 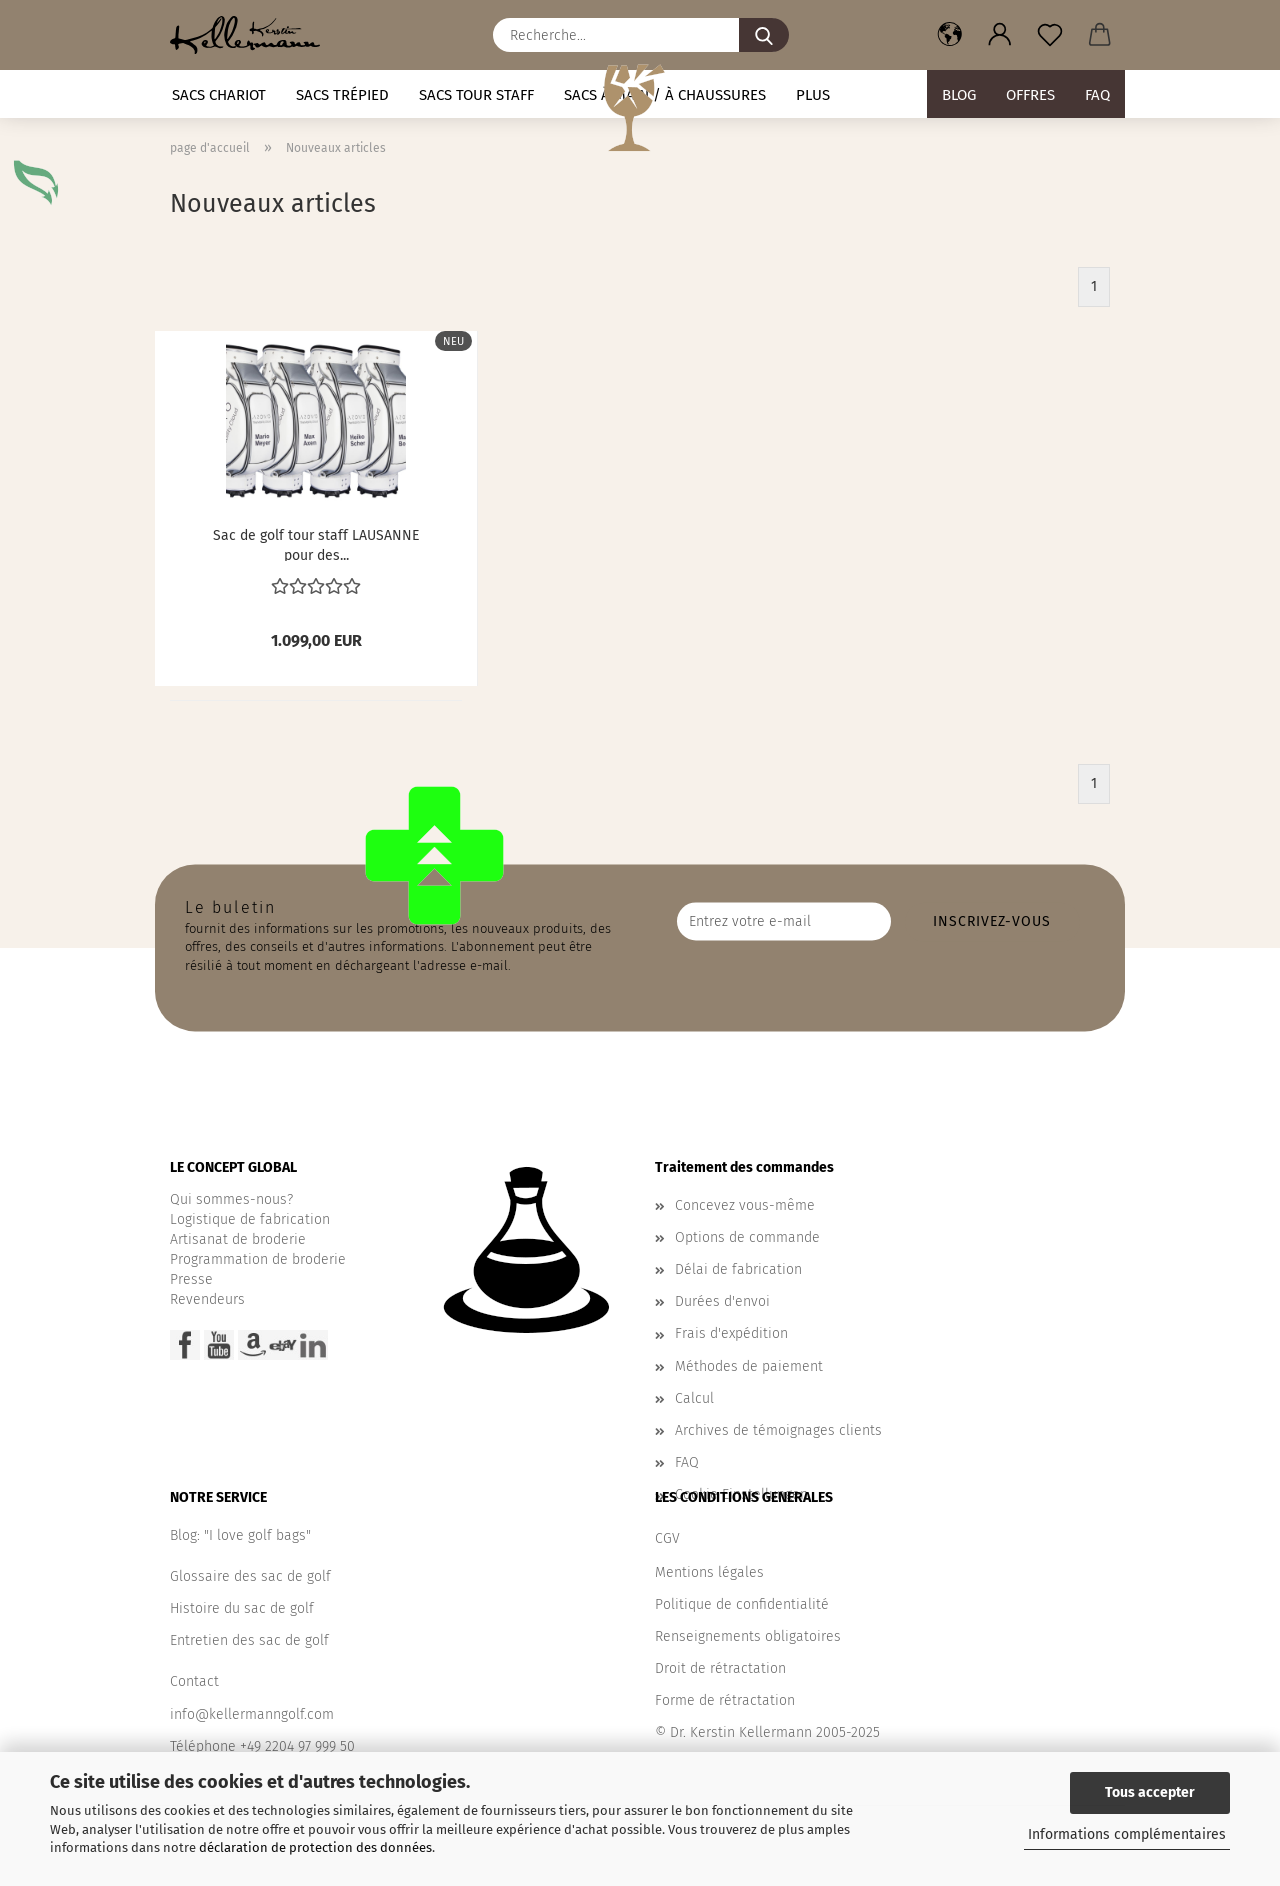 I want to click on increase health or healing power-up, so click(x=434, y=855).